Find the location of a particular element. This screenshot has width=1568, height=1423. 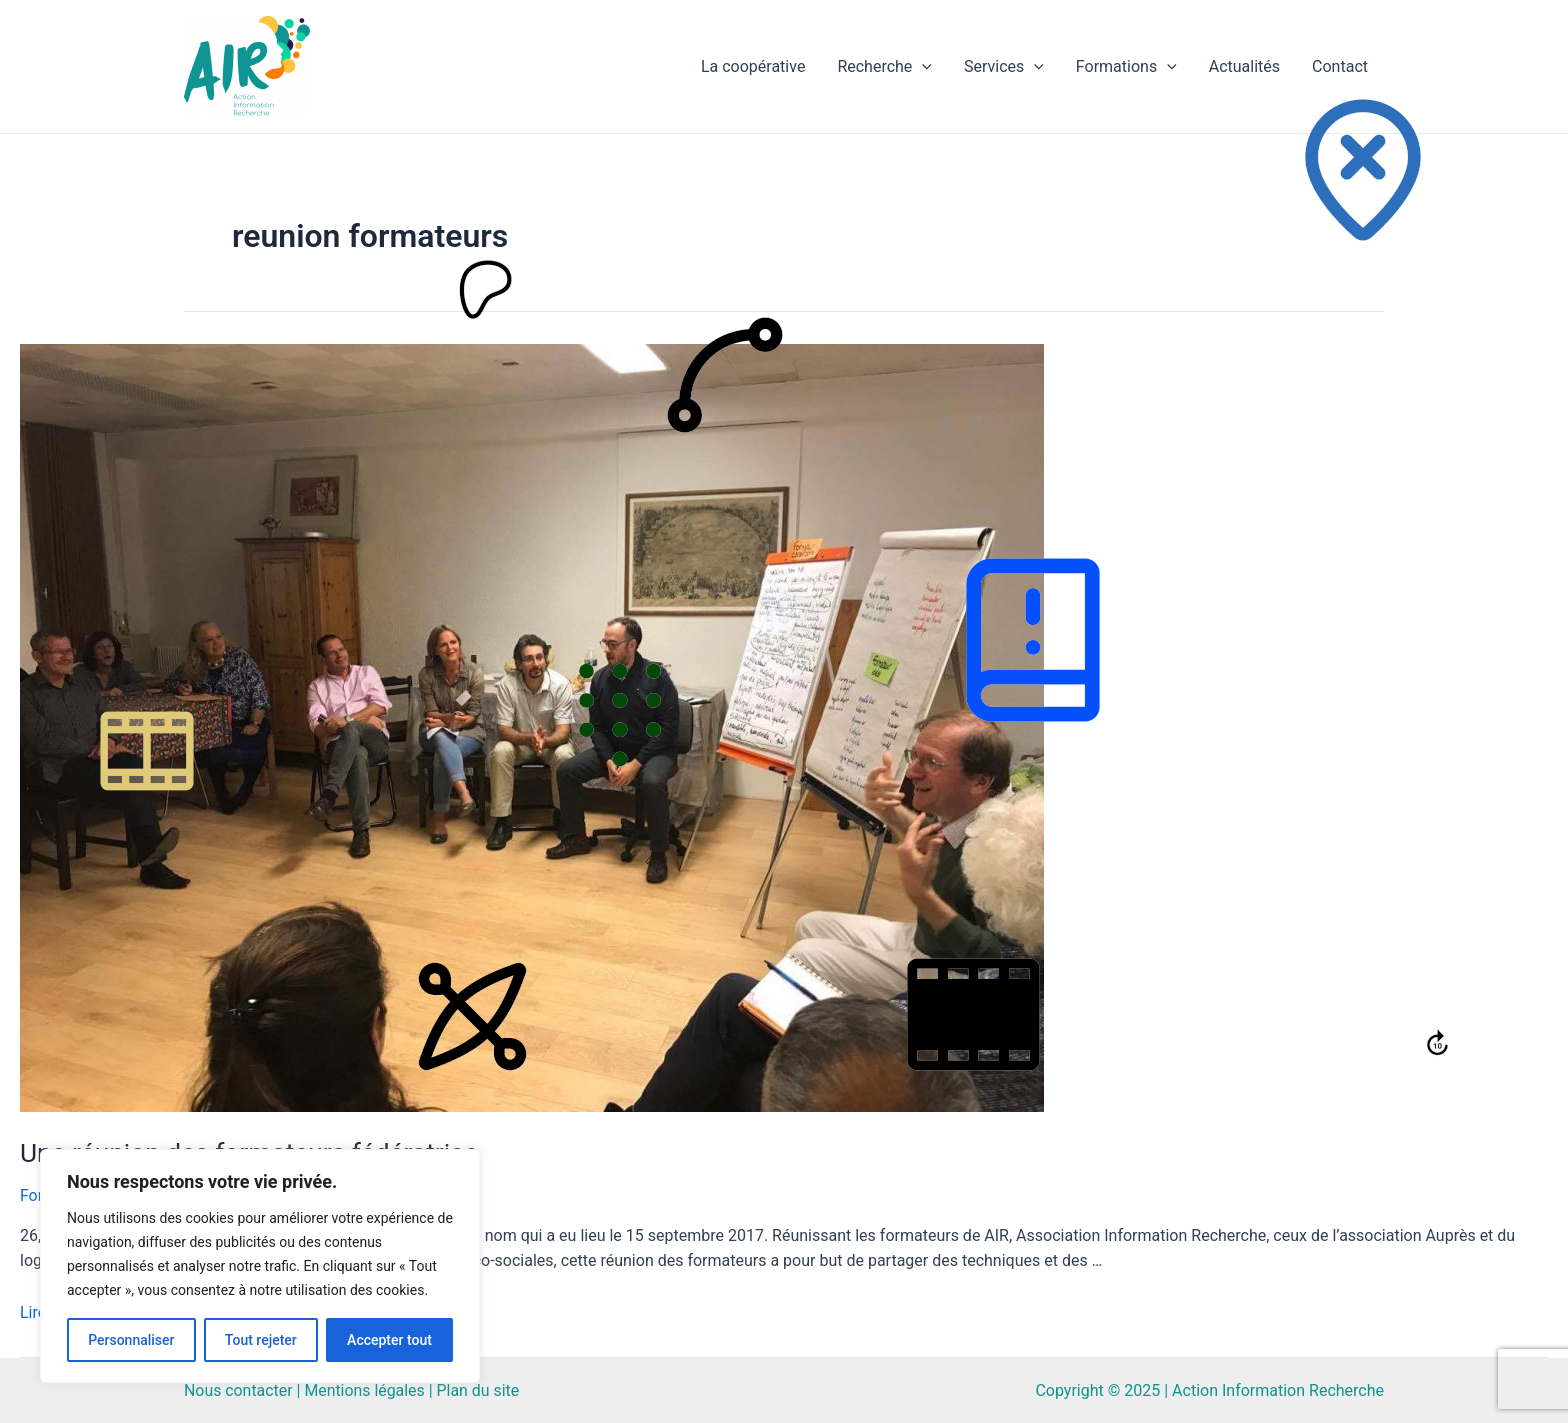

access kayaking or water sports activities is located at coordinates (472, 1016).